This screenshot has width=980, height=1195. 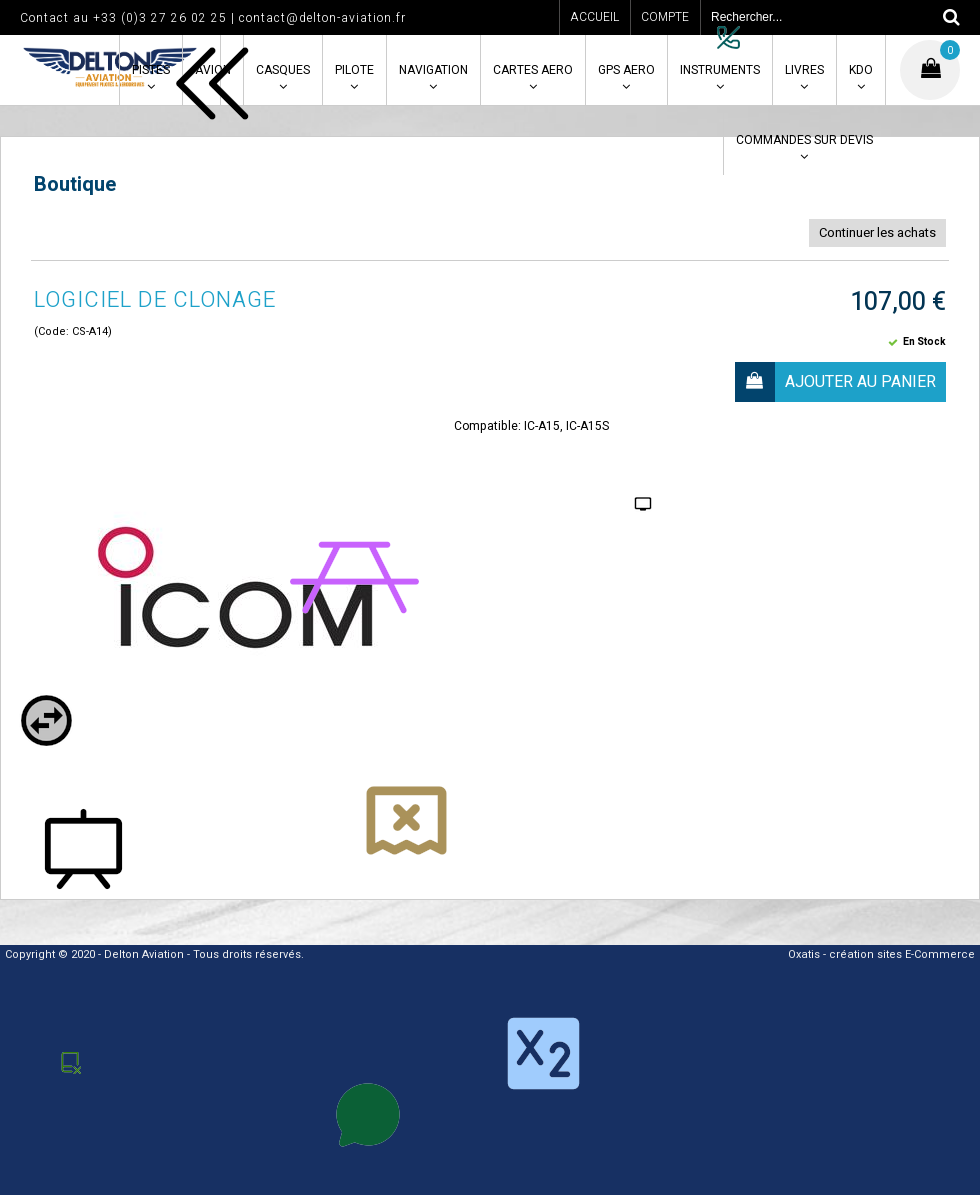 What do you see at coordinates (354, 577) in the screenshot?
I see `find nearby picnic areas or rest stops` at bounding box center [354, 577].